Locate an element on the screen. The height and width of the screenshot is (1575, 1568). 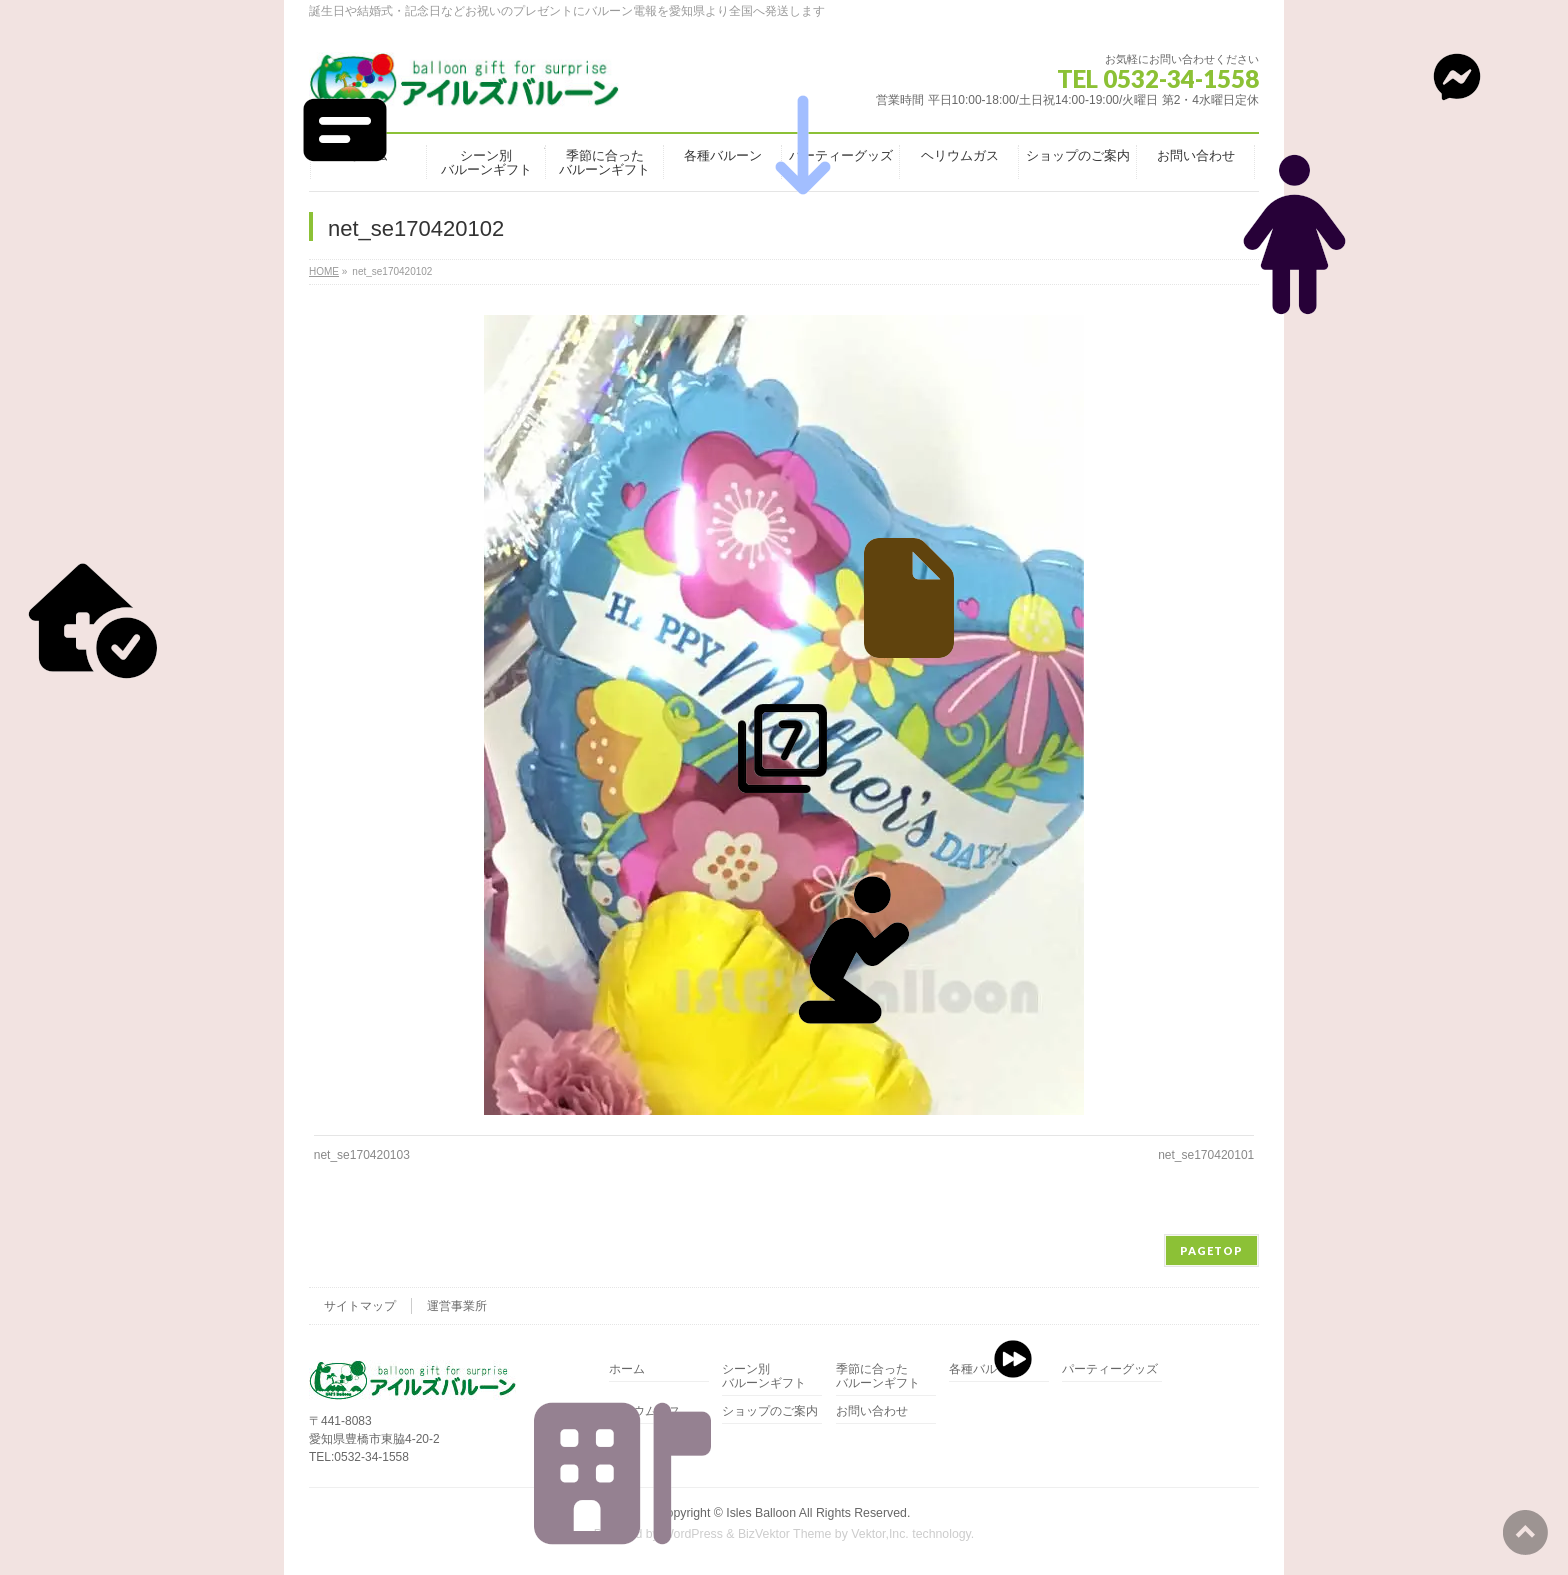
skip forward to the next track is located at coordinates (1013, 1359).